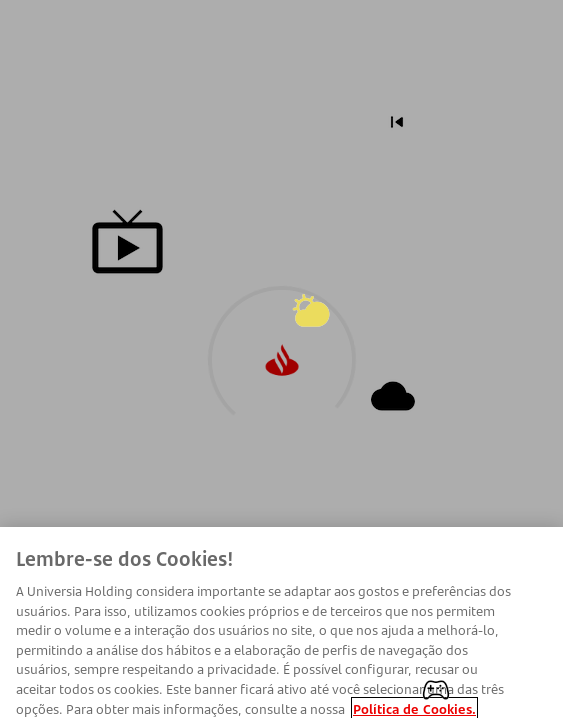 The image size is (563, 720). I want to click on access gaming features or game library, so click(436, 690).